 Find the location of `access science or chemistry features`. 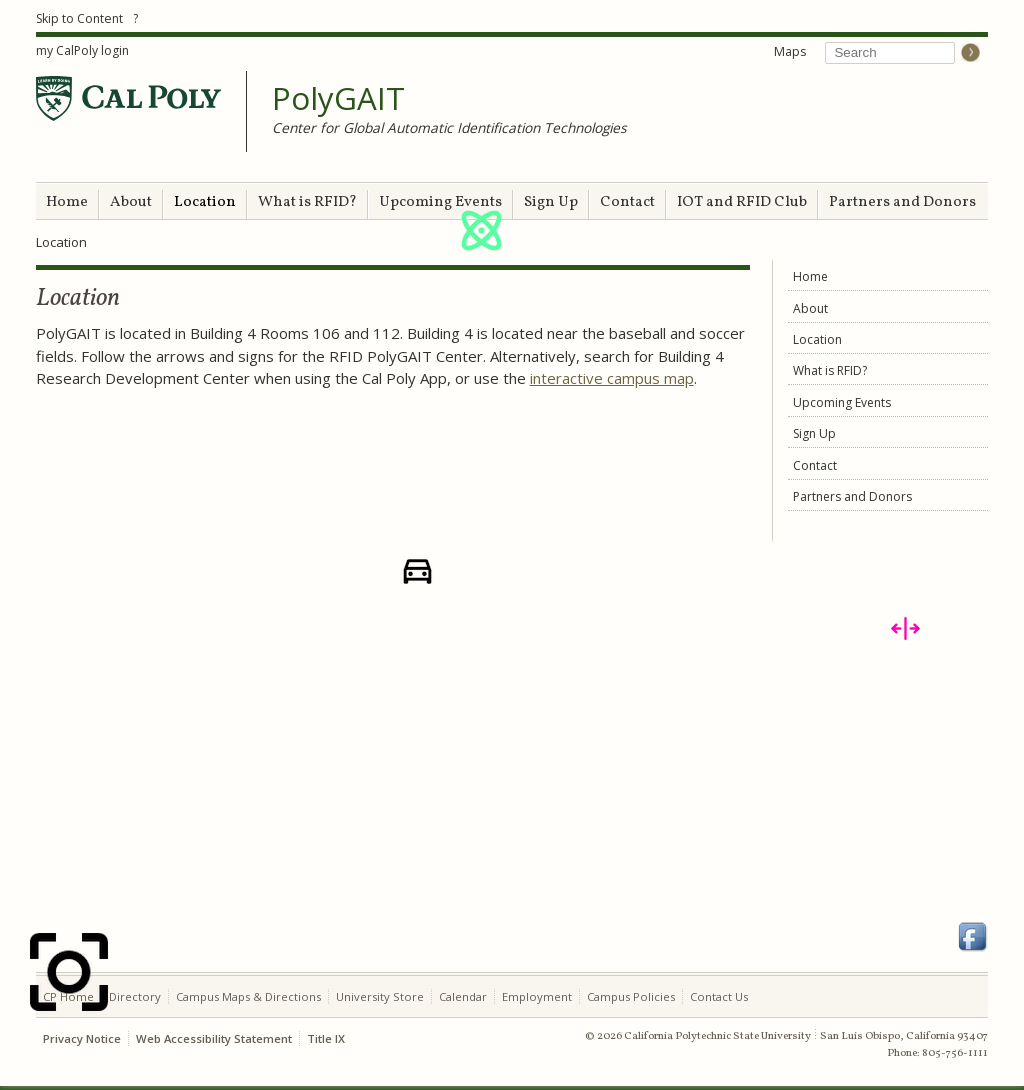

access science or chemistry features is located at coordinates (481, 230).